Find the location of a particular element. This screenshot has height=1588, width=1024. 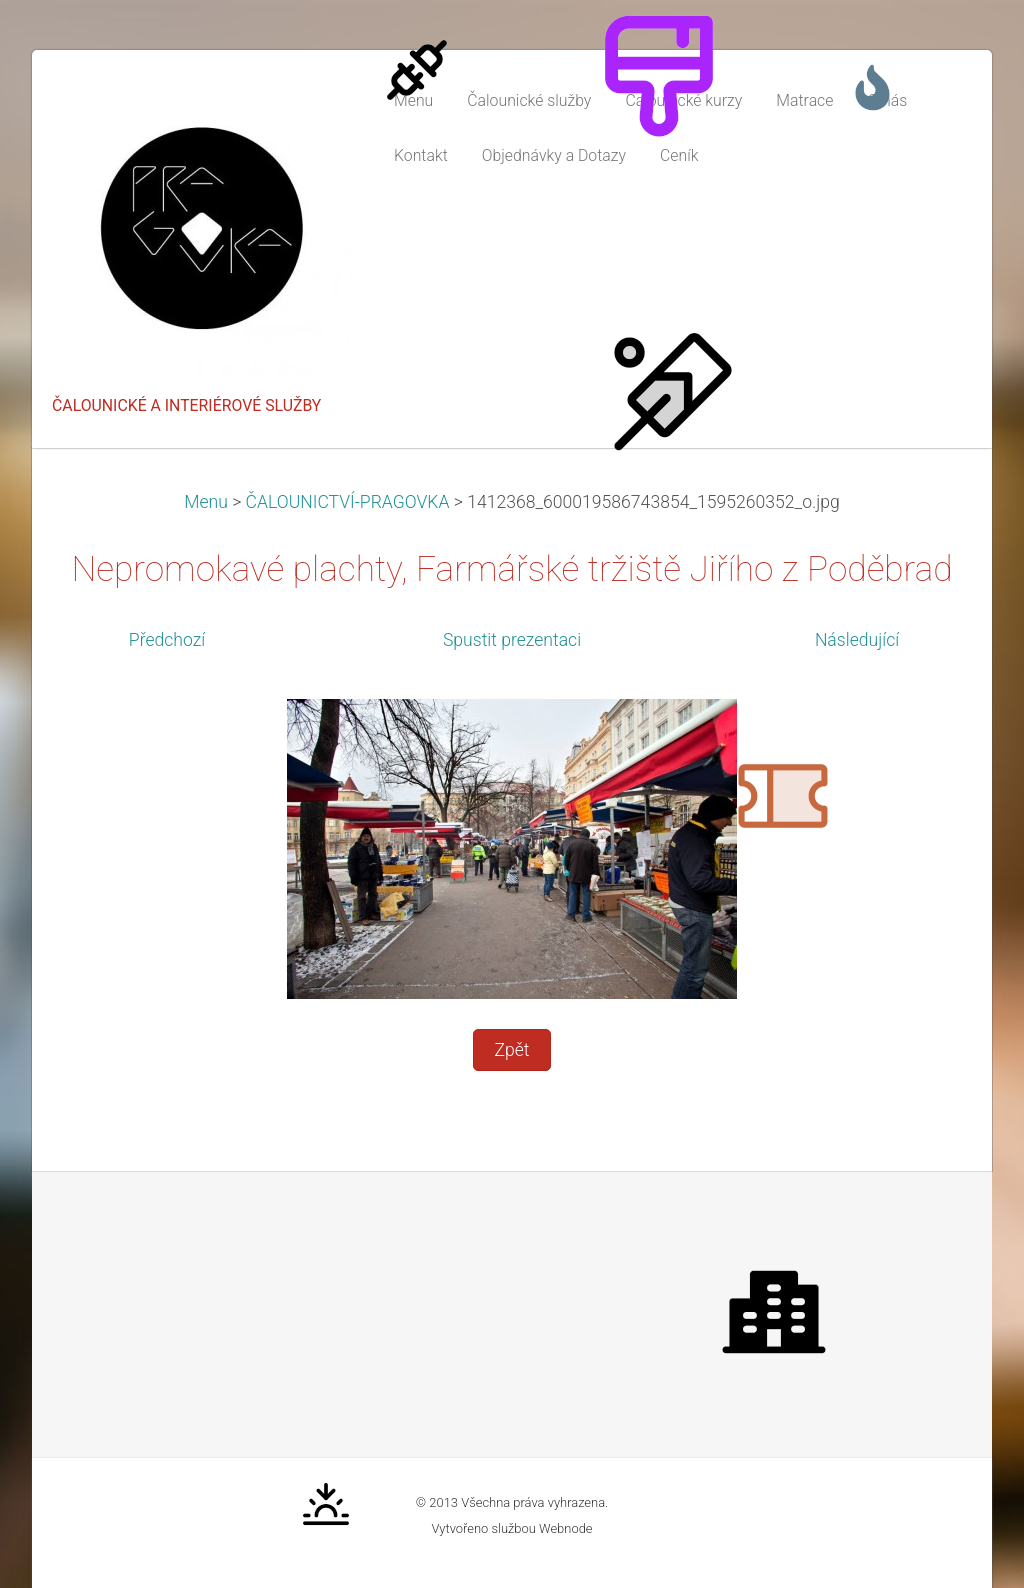

connect or establish a connection is located at coordinates (417, 70).